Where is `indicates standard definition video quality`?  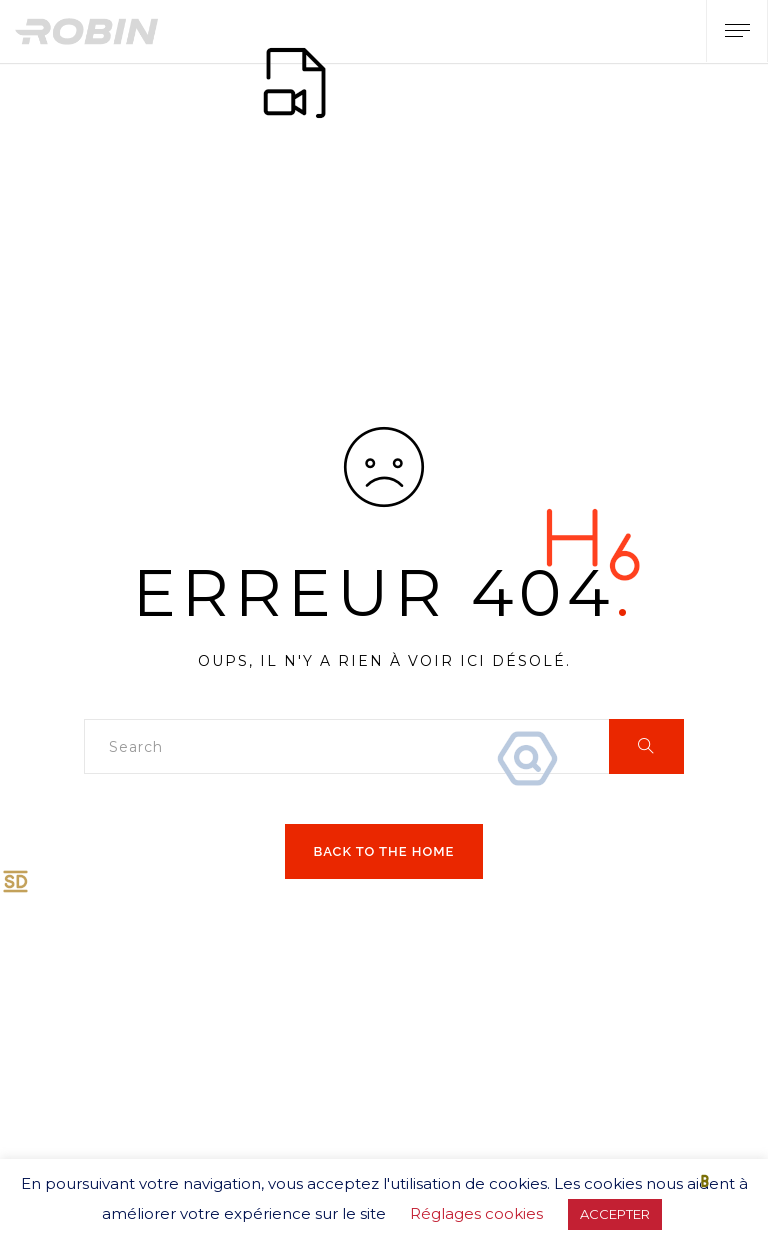
indicates standard definition video quality is located at coordinates (15, 881).